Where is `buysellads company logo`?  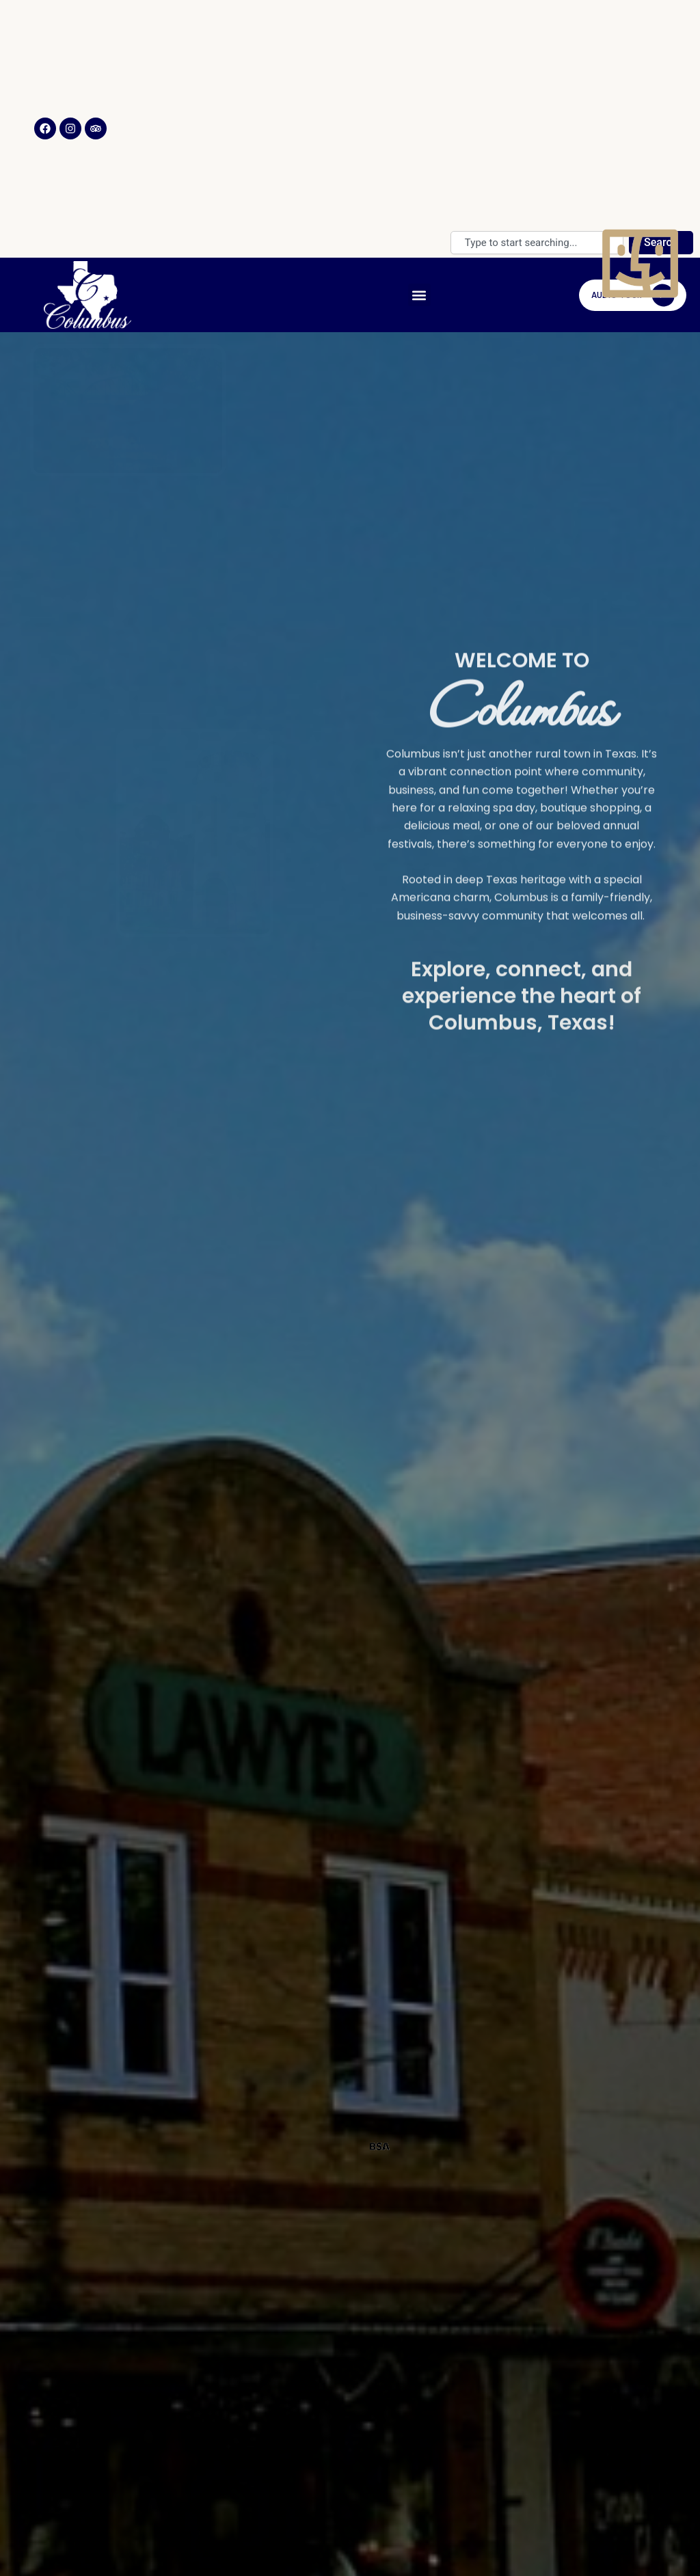 buysellads company logo is located at coordinates (379, 2146).